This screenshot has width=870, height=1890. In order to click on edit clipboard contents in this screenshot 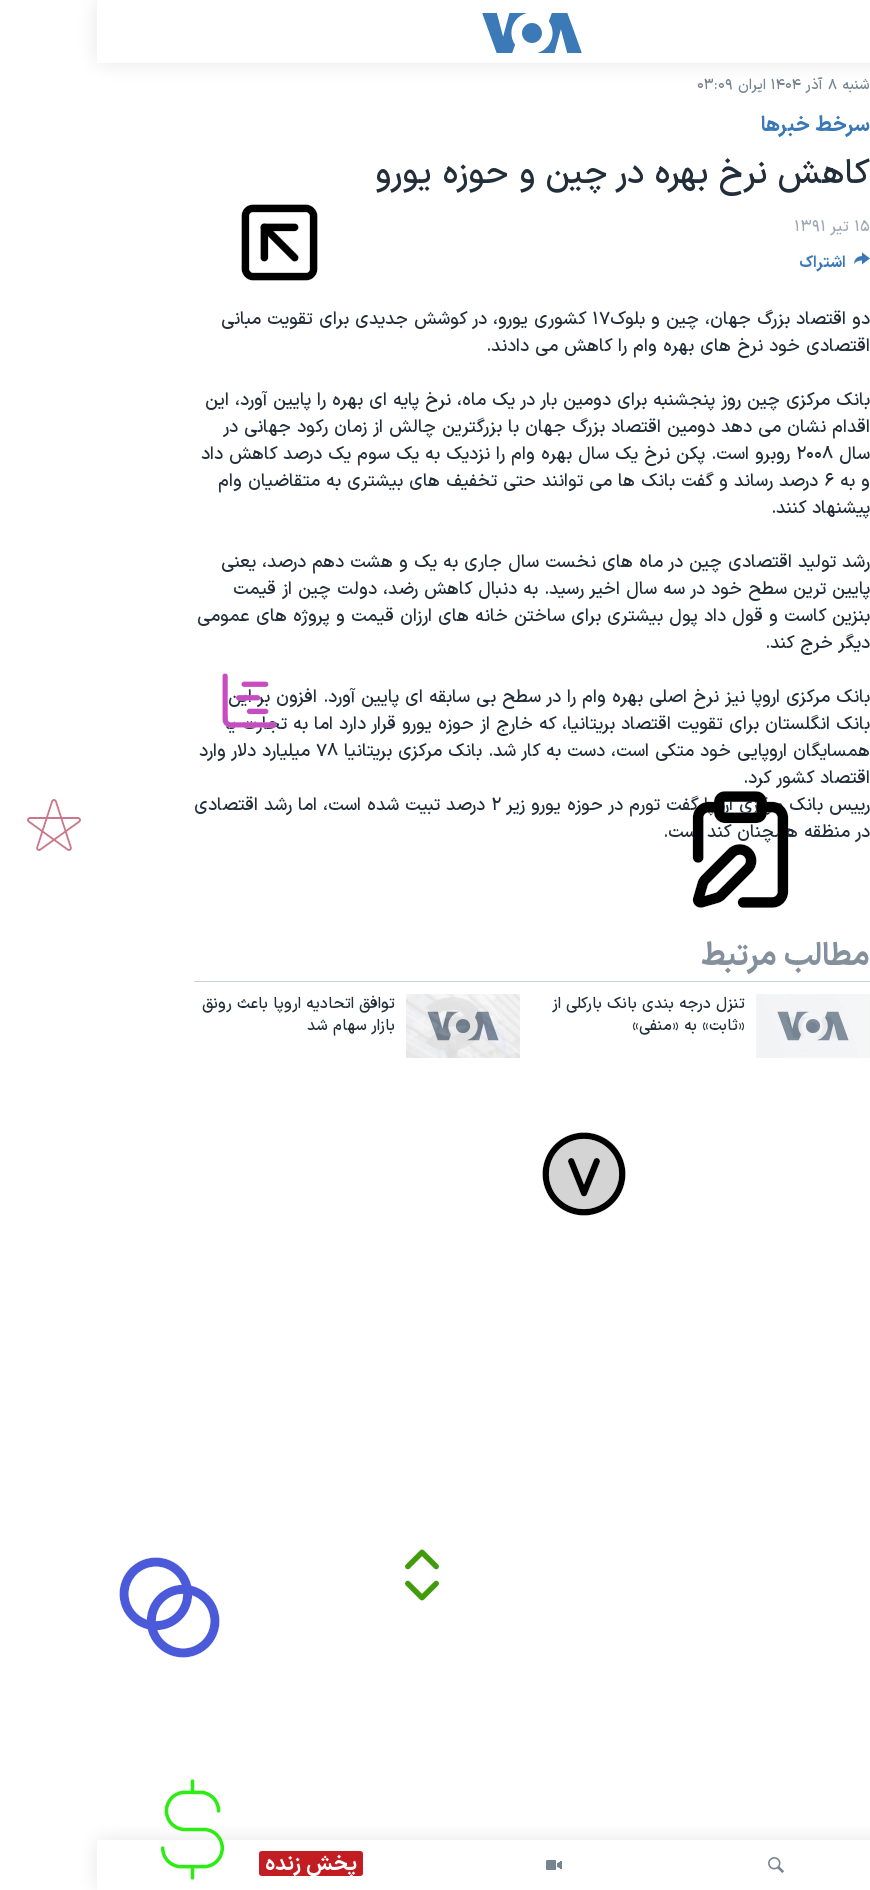, I will do `click(740, 849)`.